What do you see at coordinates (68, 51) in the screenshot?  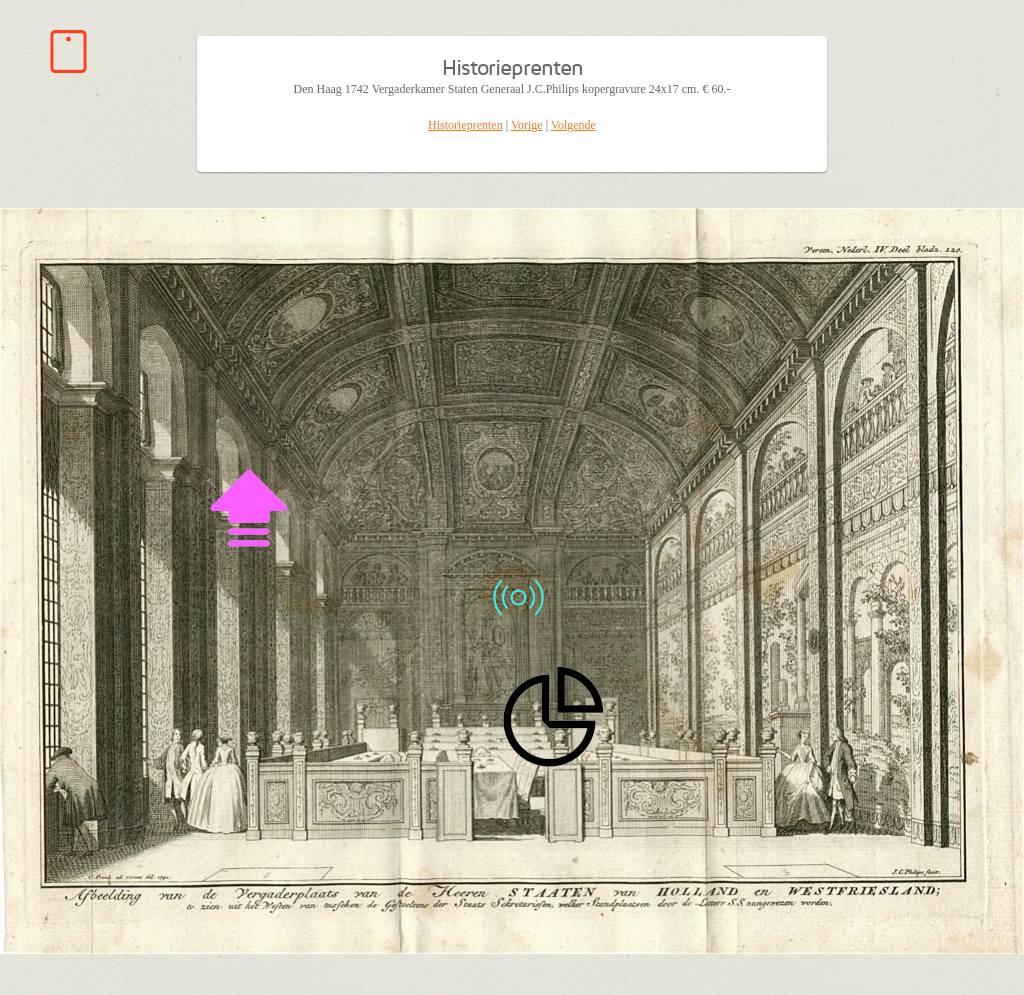 I see `tablet device with front-facing camera` at bounding box center [68, 51].